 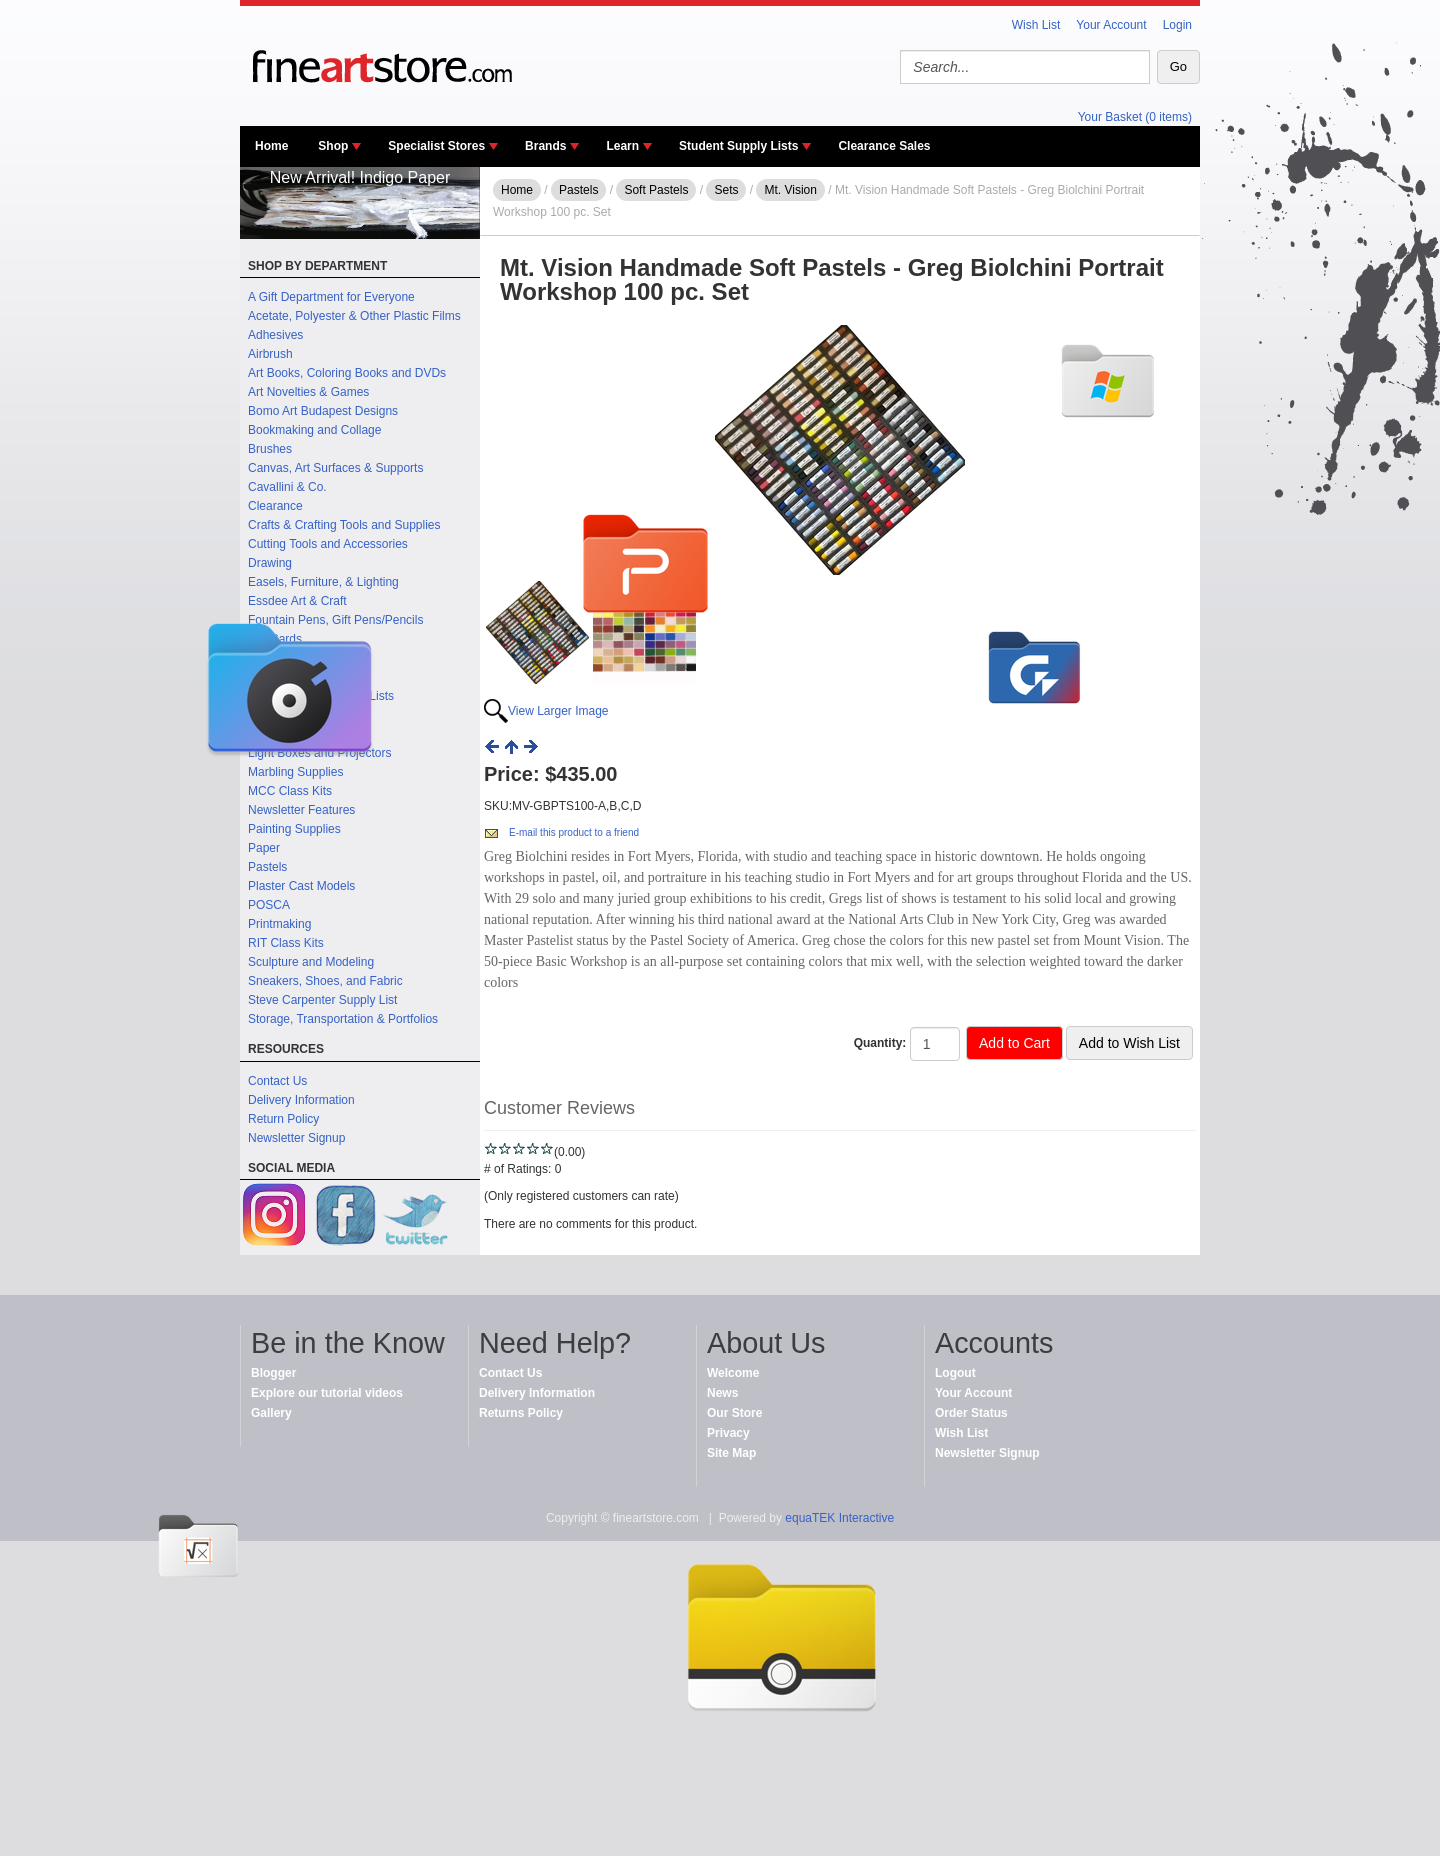 What do you see at coordinates (289, 692) in the screenshot?
I see `open your music files folder` at bounding box center [289, 692].